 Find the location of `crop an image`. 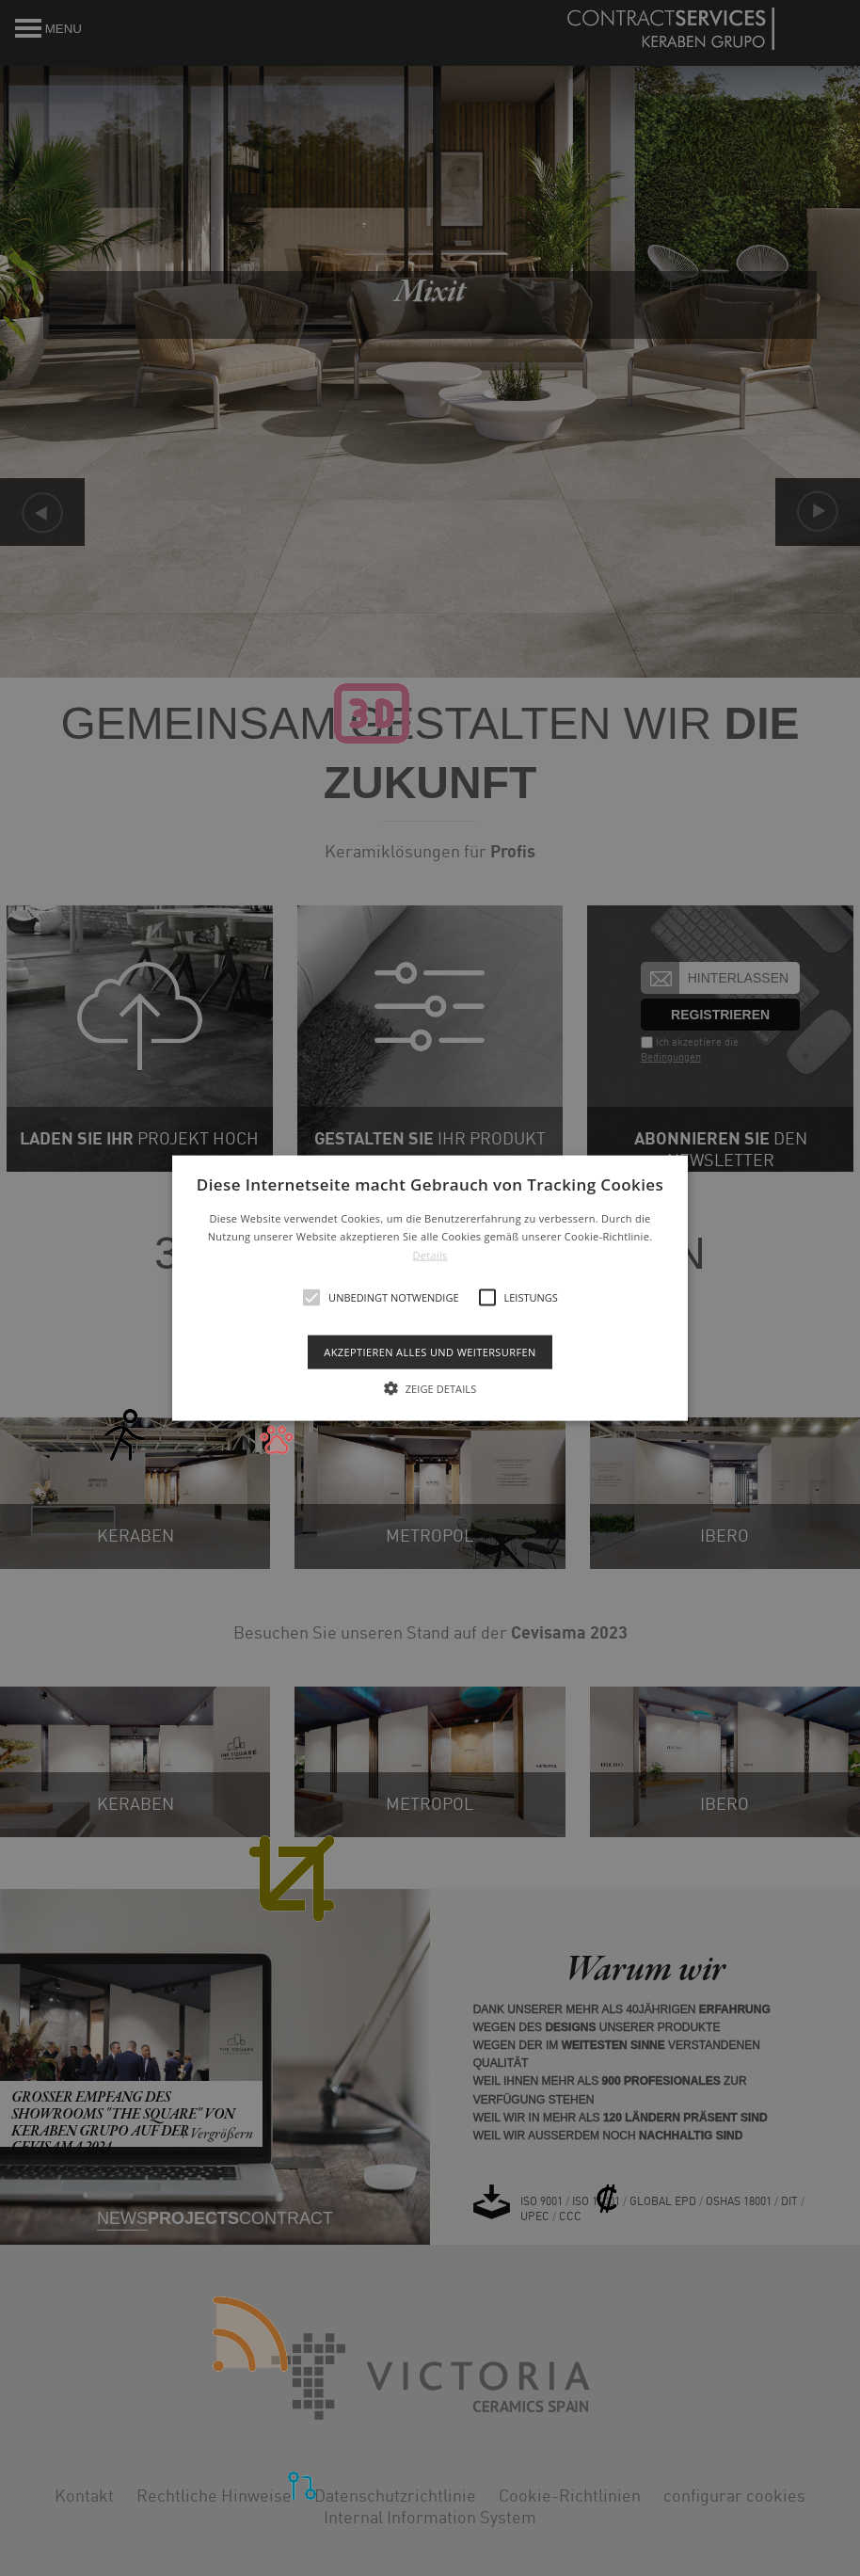

crop an image is located at coordinates (292, 1879).